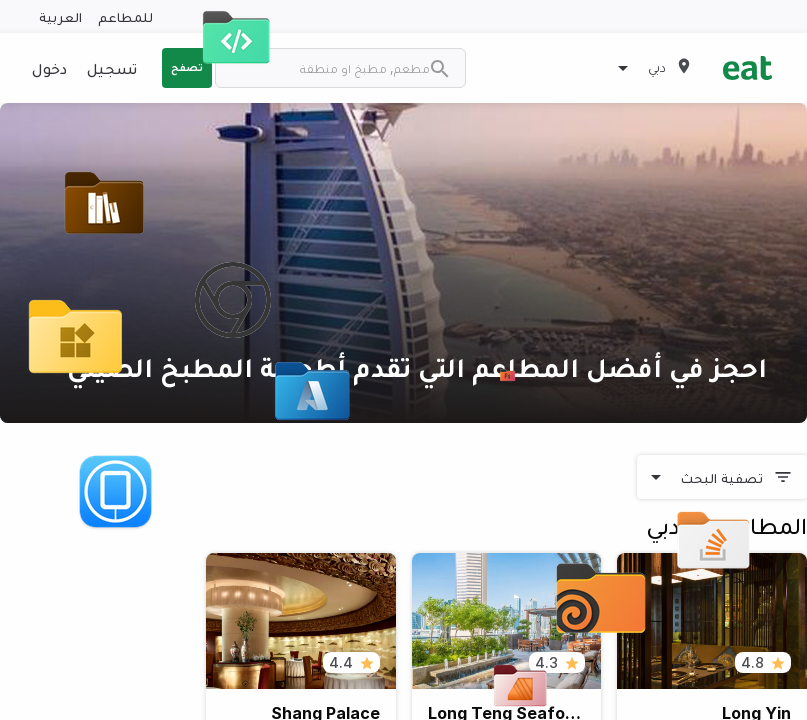 The height and width of the screenshot is (720, 807). Describe the element at coordinates (713, 542) in the screenshot. I see `open folder containing stack overflow resources` at that location.